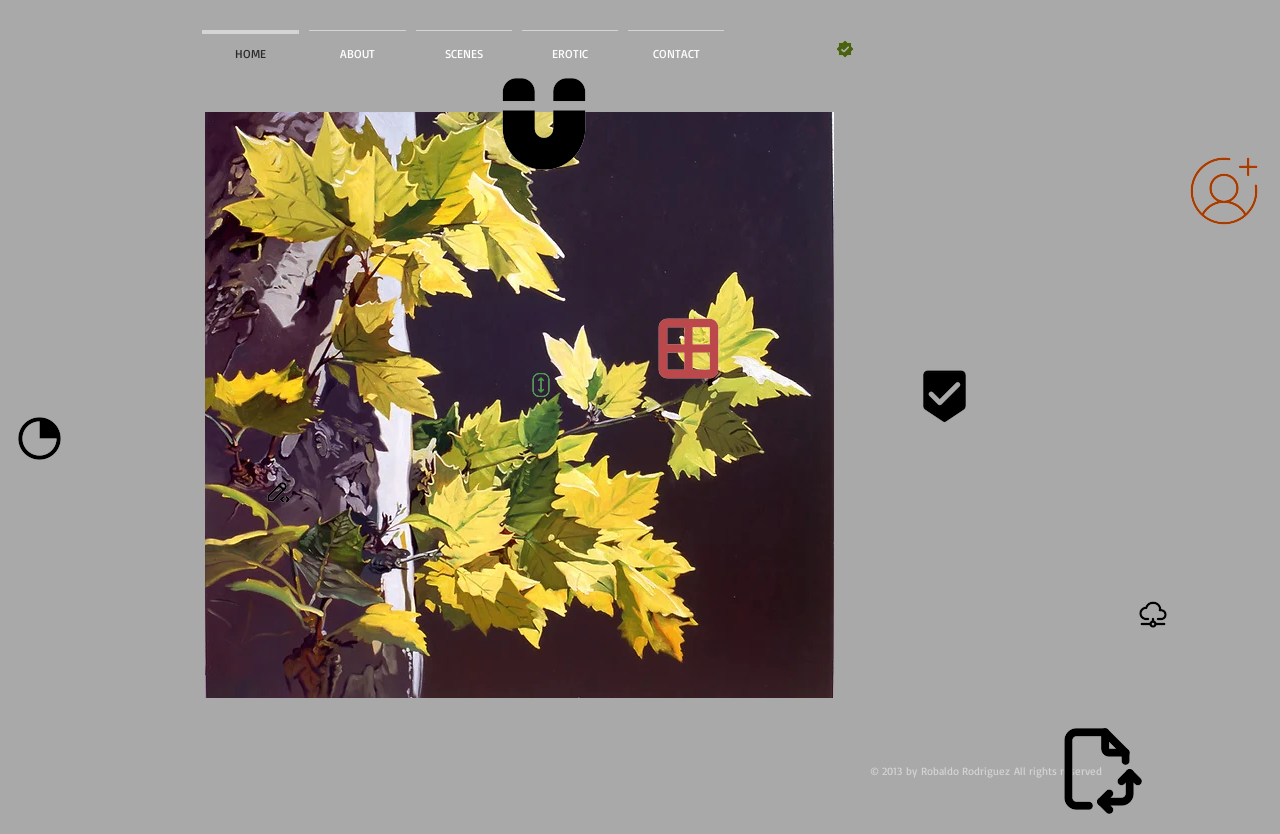 This screenshot has height=834, width=1280. Describe the element at coordinates (1097, 769) in the screenshot. I see `change document orientation between portrait and landscape` at that location.